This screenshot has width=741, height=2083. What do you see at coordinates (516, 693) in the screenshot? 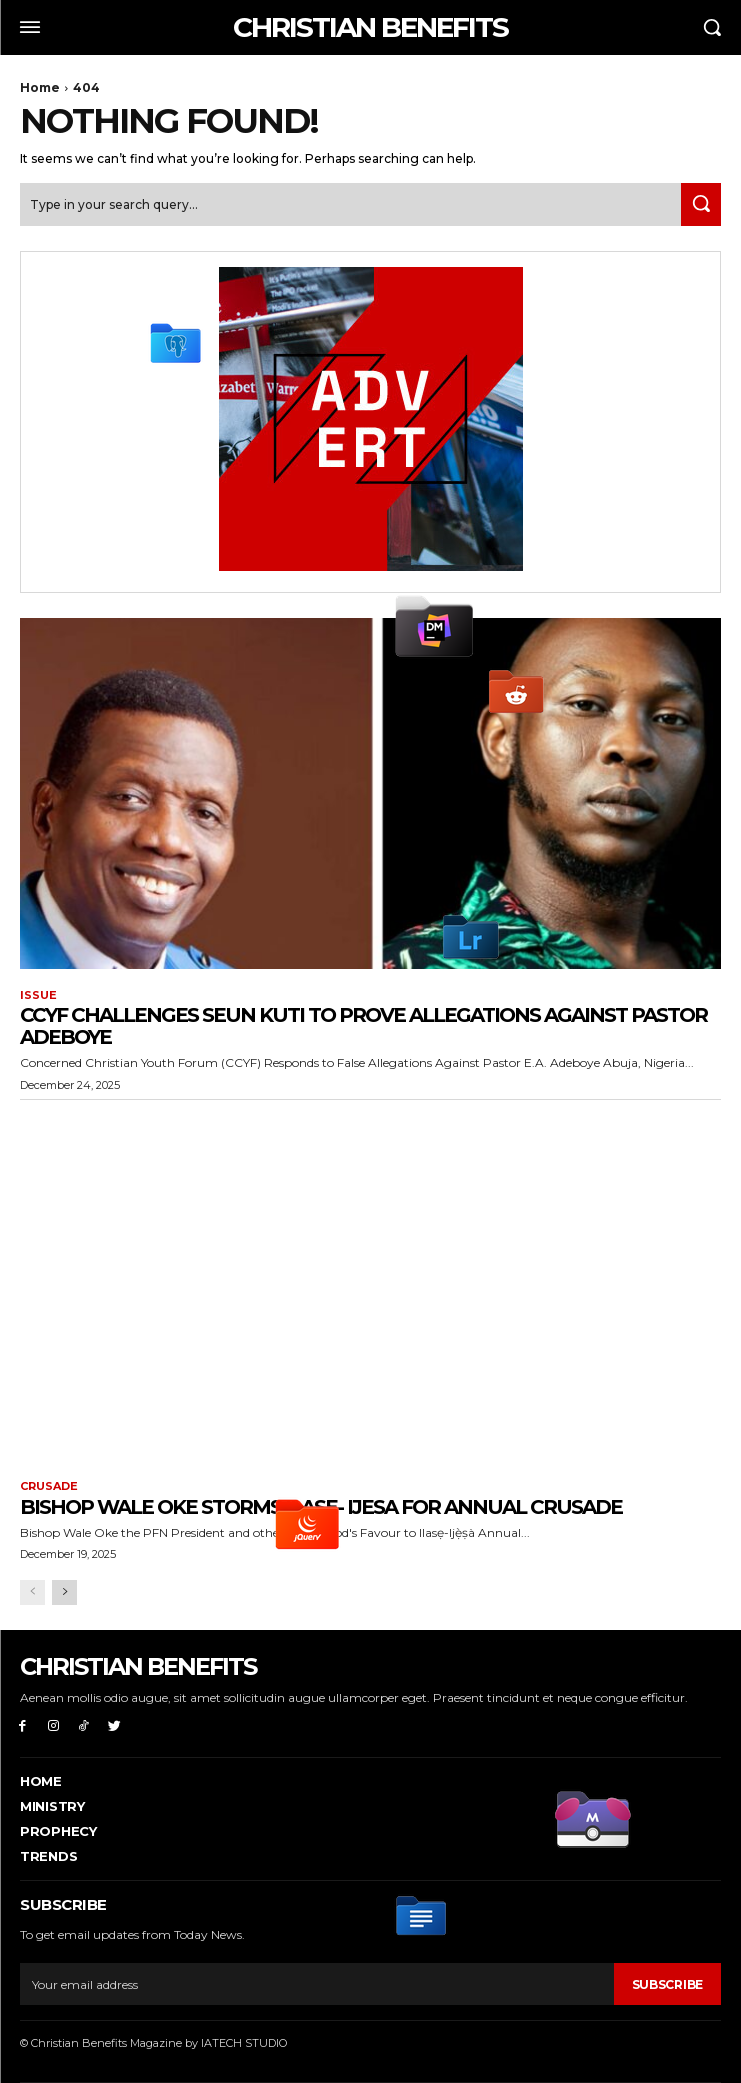
I see `folder containing saved reddit content` at bounding box center [516, 693].